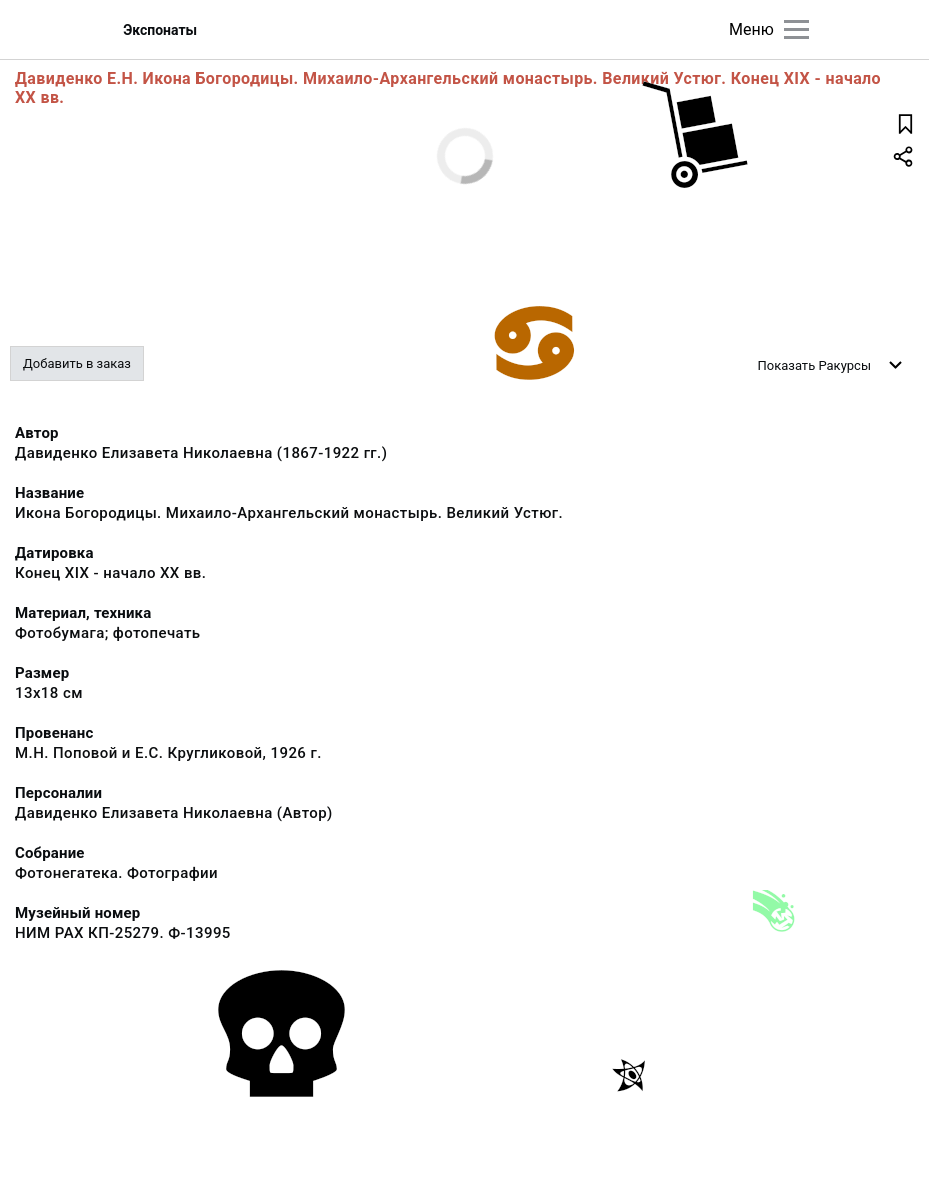 This screenshot has height=1181, width=929. What do you see at coordinates (773, 910) in the screenshot?
I see `indicates an unstable or volatile attack in-game` at bounding box center [773, 910].